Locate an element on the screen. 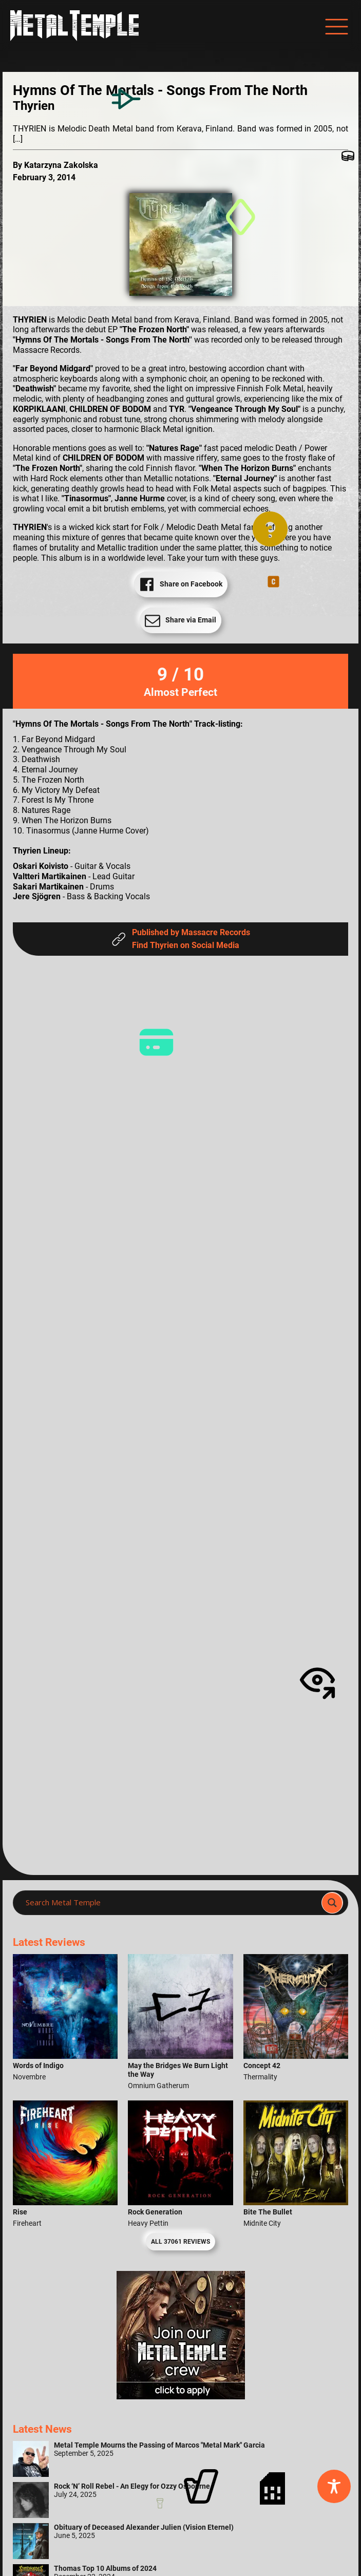 The height and width of the screenshot is (2576, 361). logic buffer gate symbol in circuit design is located at coordinates (126, 99).